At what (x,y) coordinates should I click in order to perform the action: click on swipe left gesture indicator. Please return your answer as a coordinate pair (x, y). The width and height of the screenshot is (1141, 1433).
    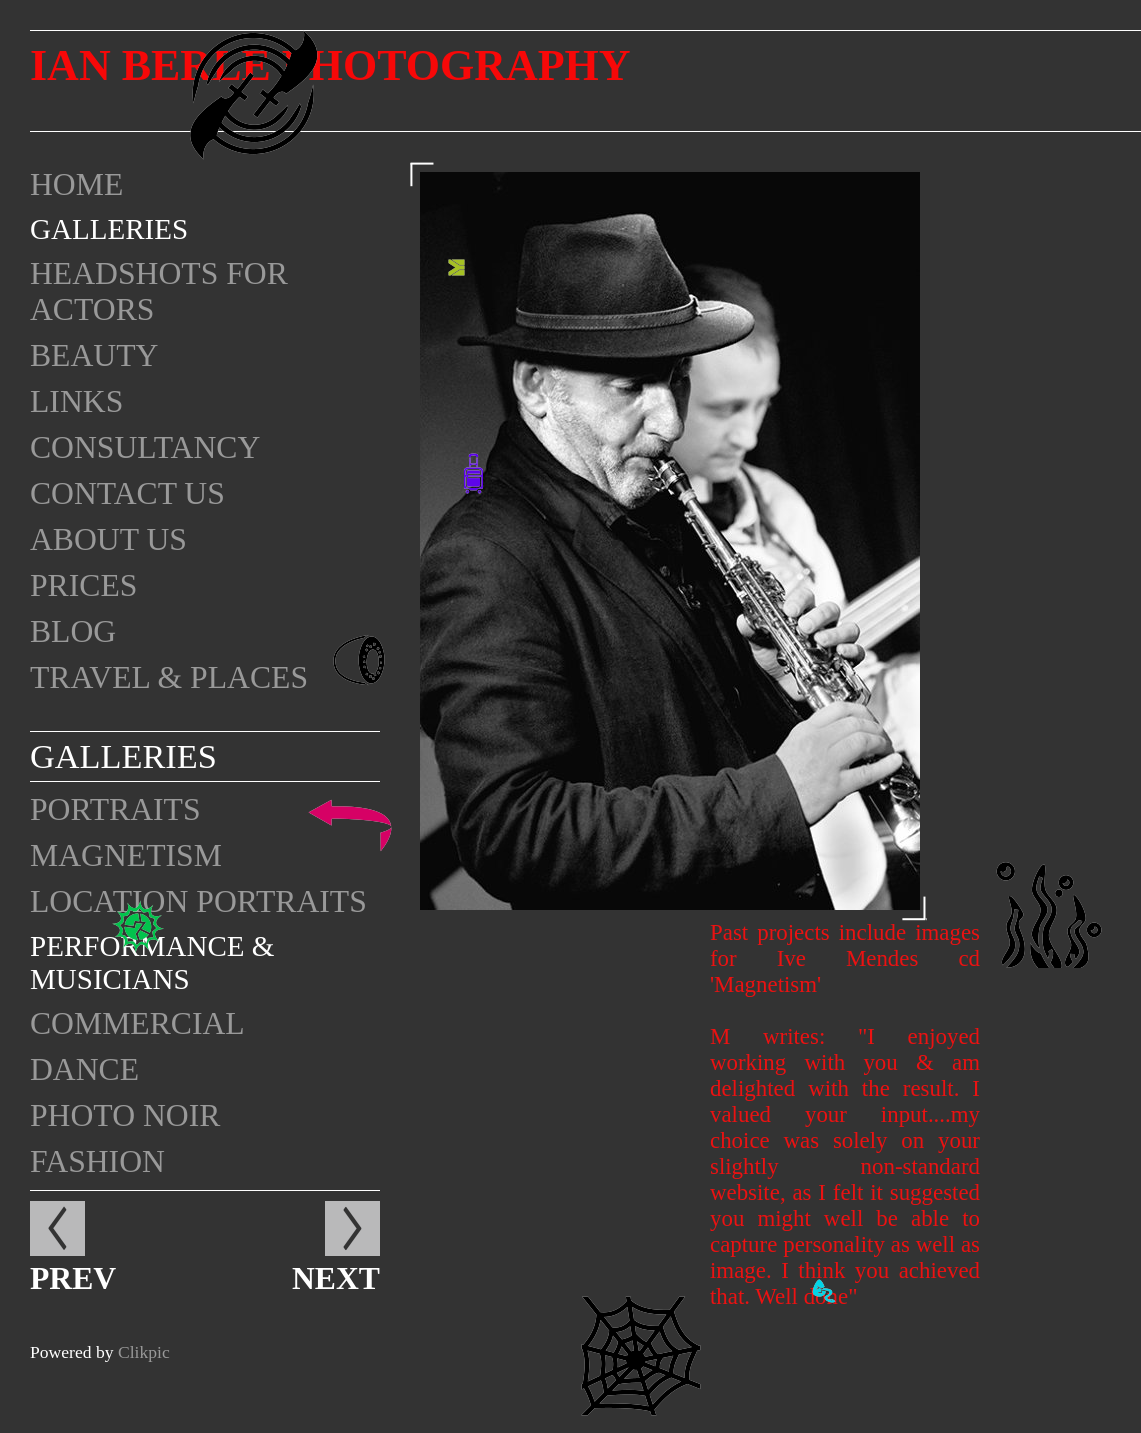
    Looking at the image, I should click on (348, 822).